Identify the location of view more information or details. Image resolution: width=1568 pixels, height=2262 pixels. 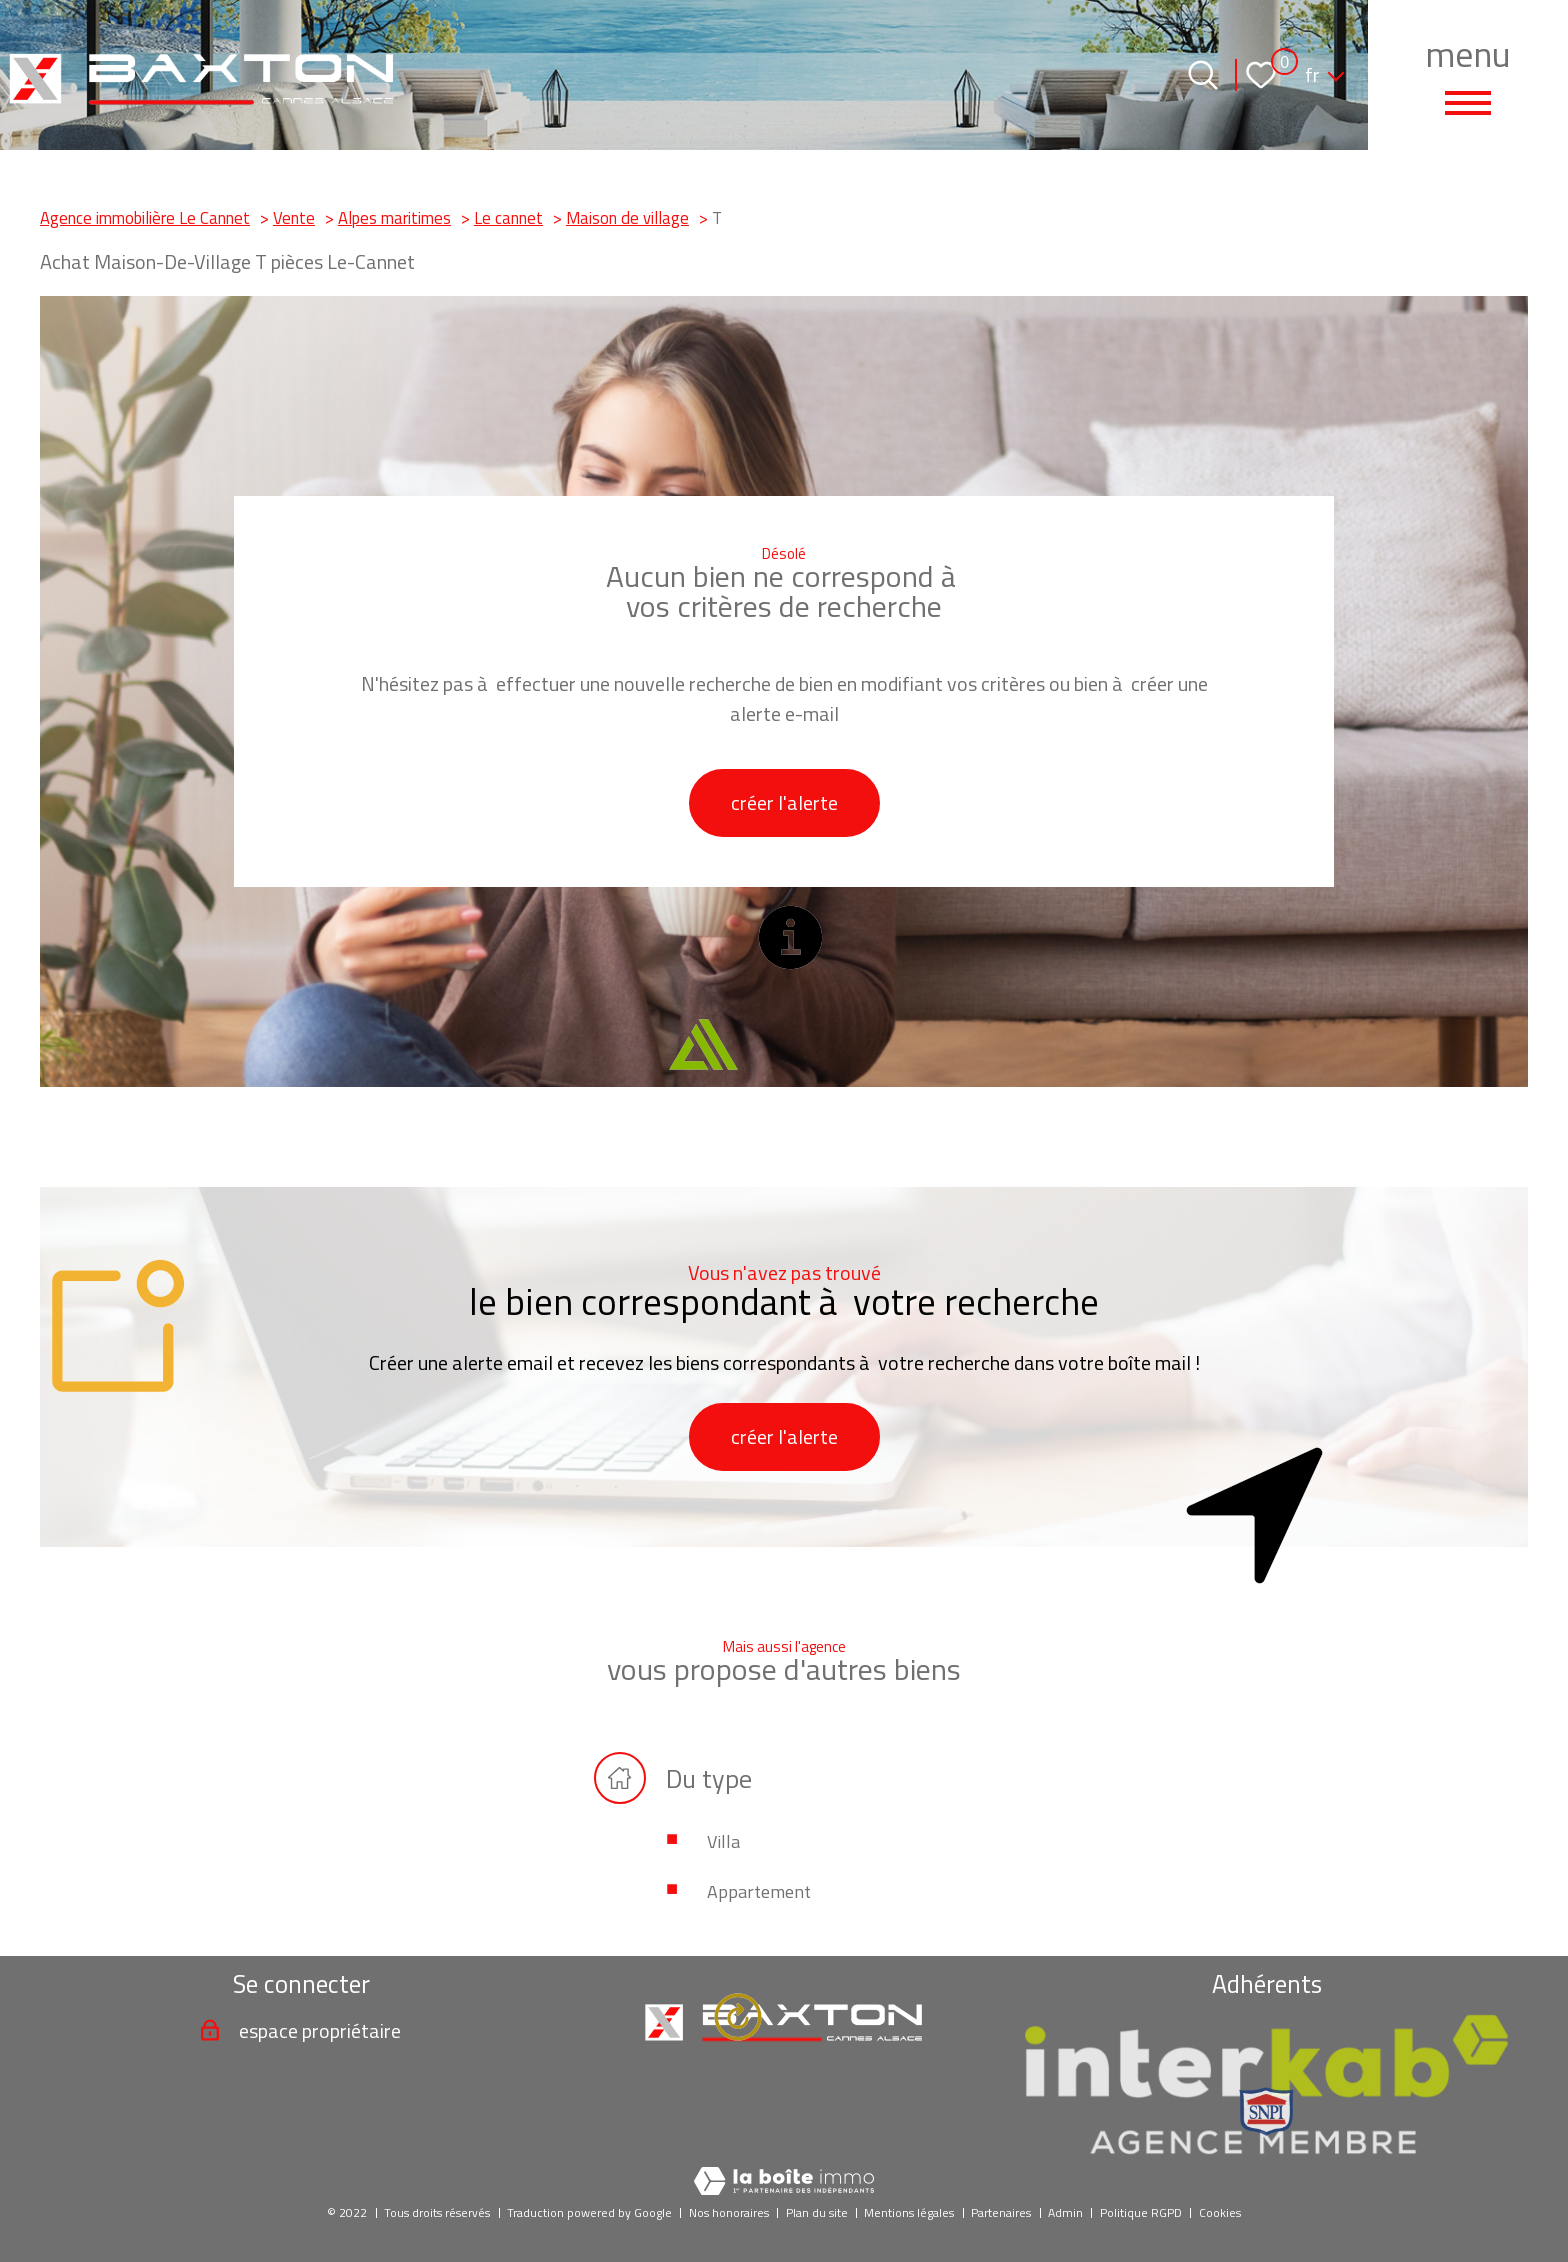
(790, 937).